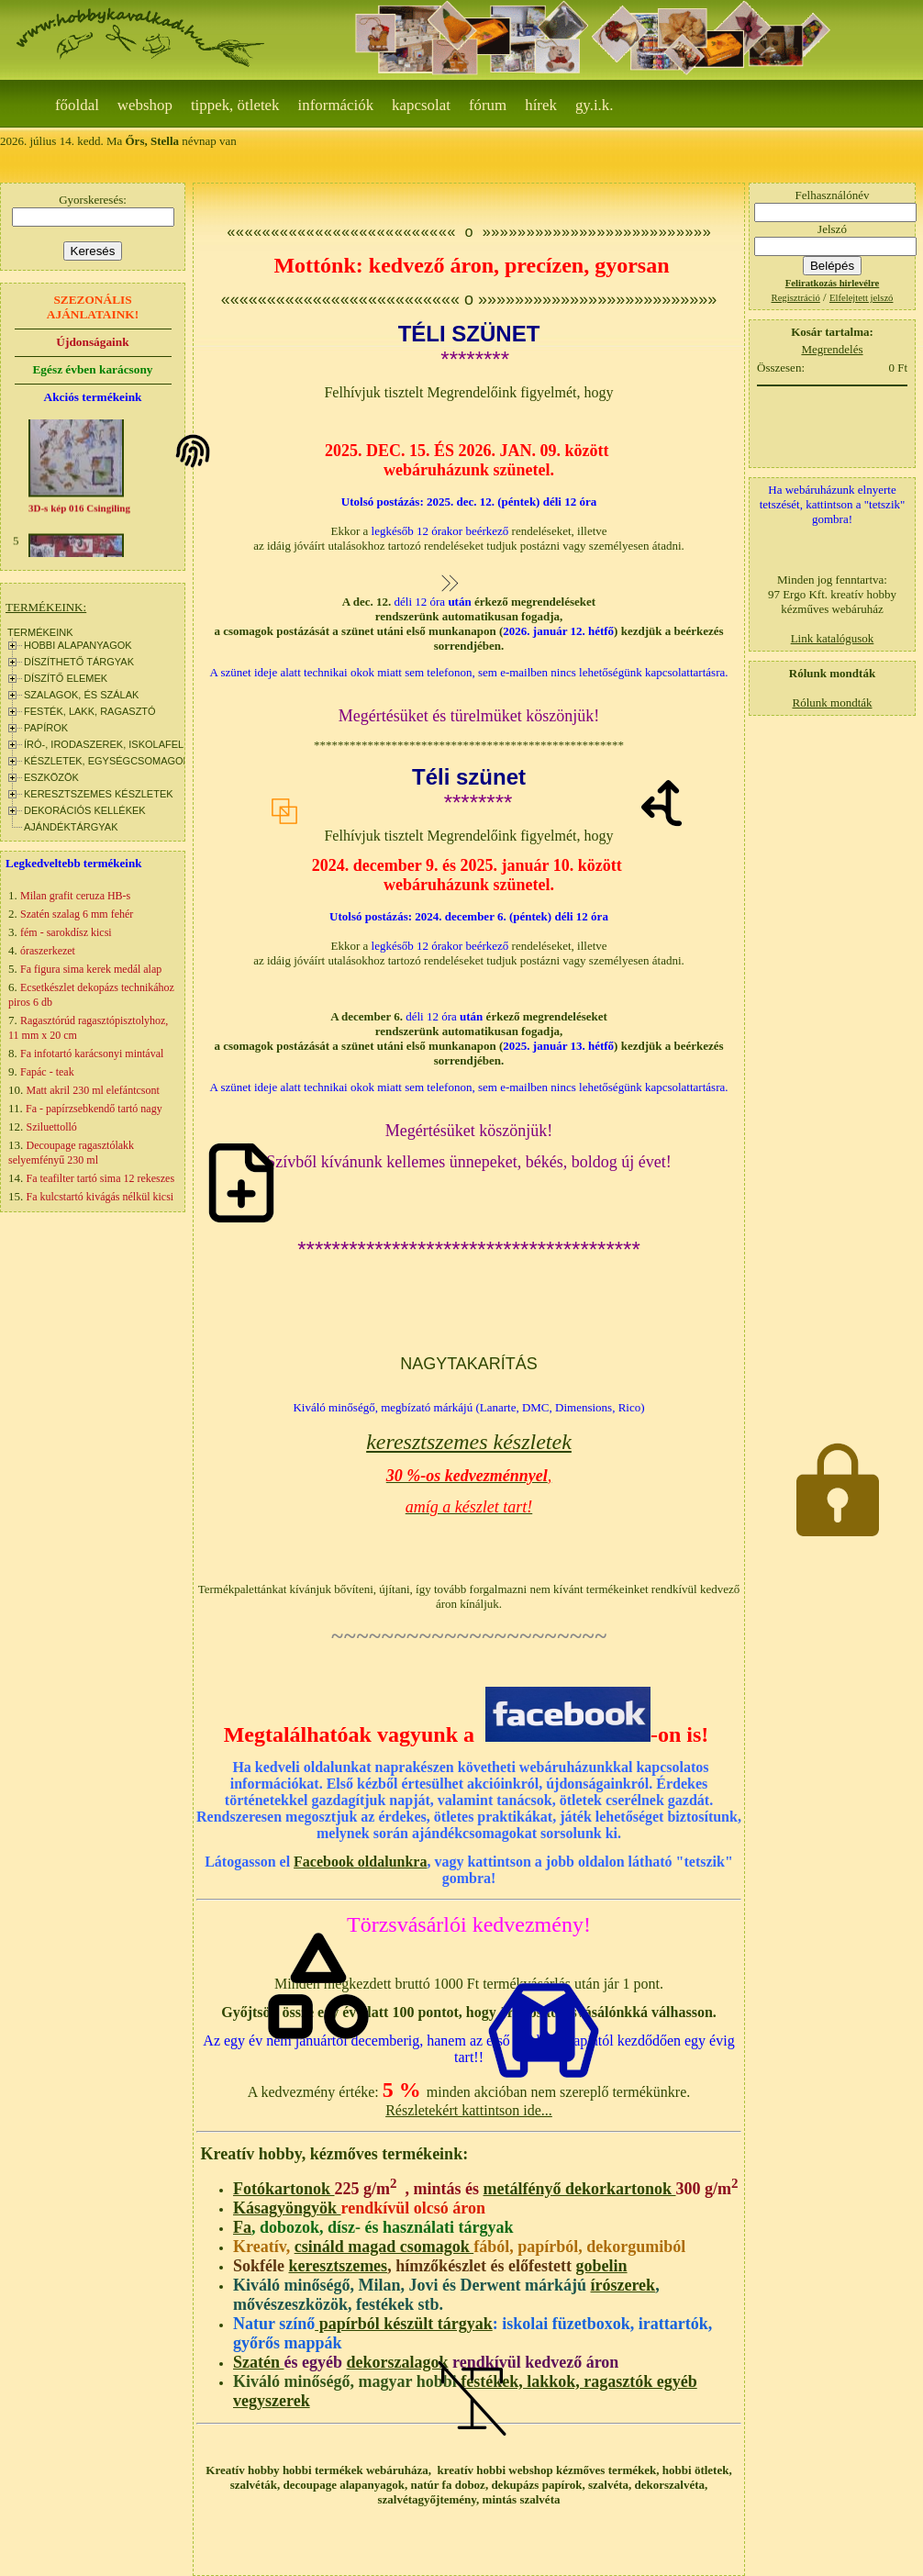  I want to click on authenticate with biometric fingerprint, so click(193, 451).